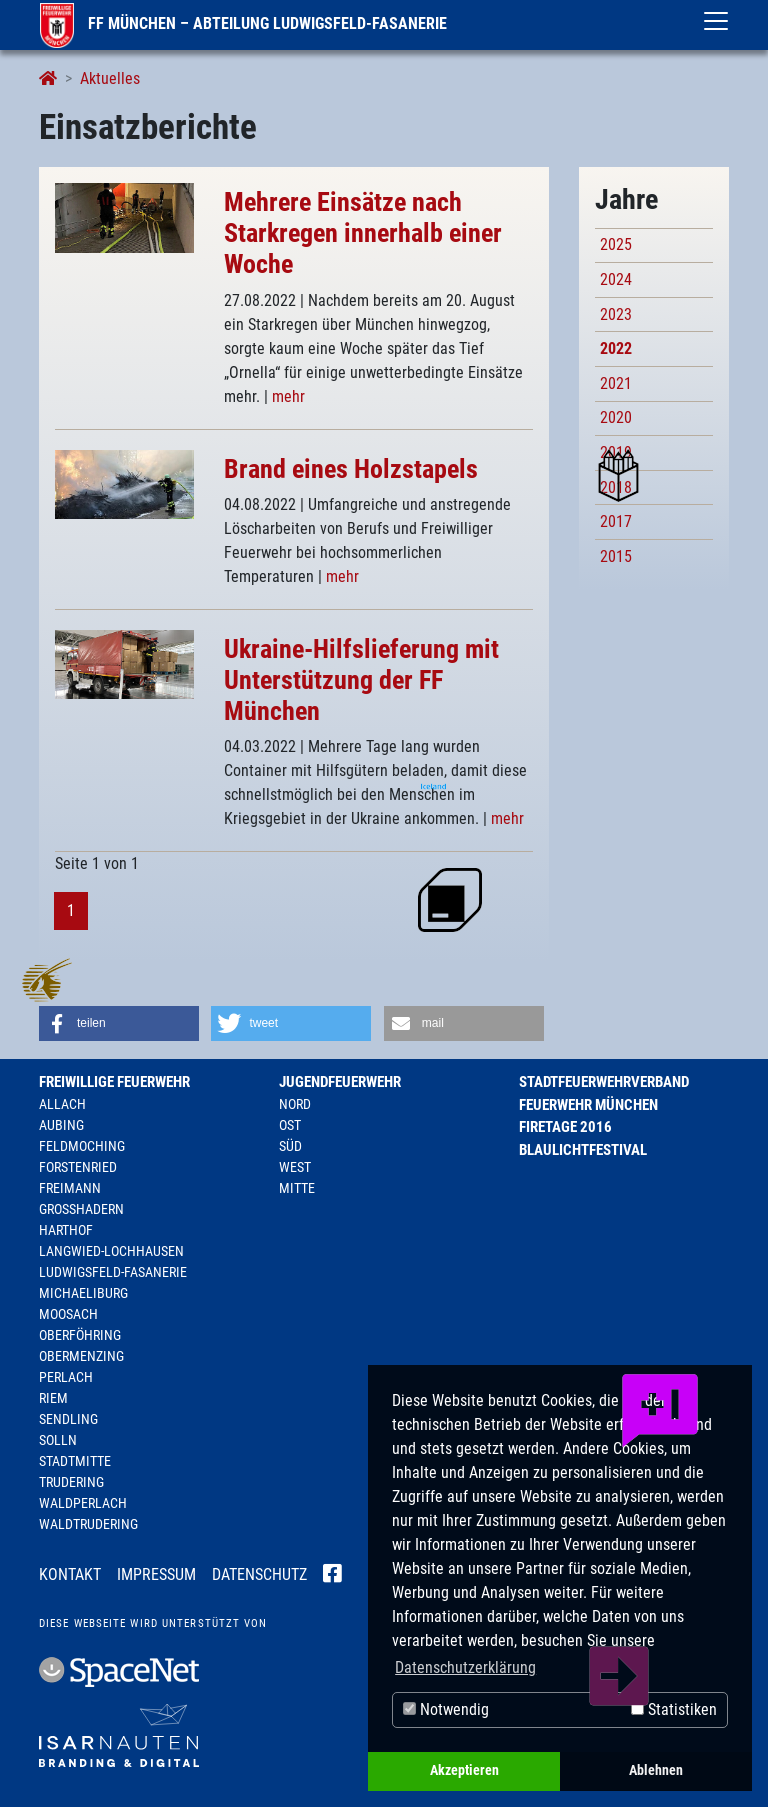 This screenshot has height=1807, width=768. Describe the element at coordinates (660, 1408) in the screenshot. I see `add a follow-up message to a conversation` at that location.